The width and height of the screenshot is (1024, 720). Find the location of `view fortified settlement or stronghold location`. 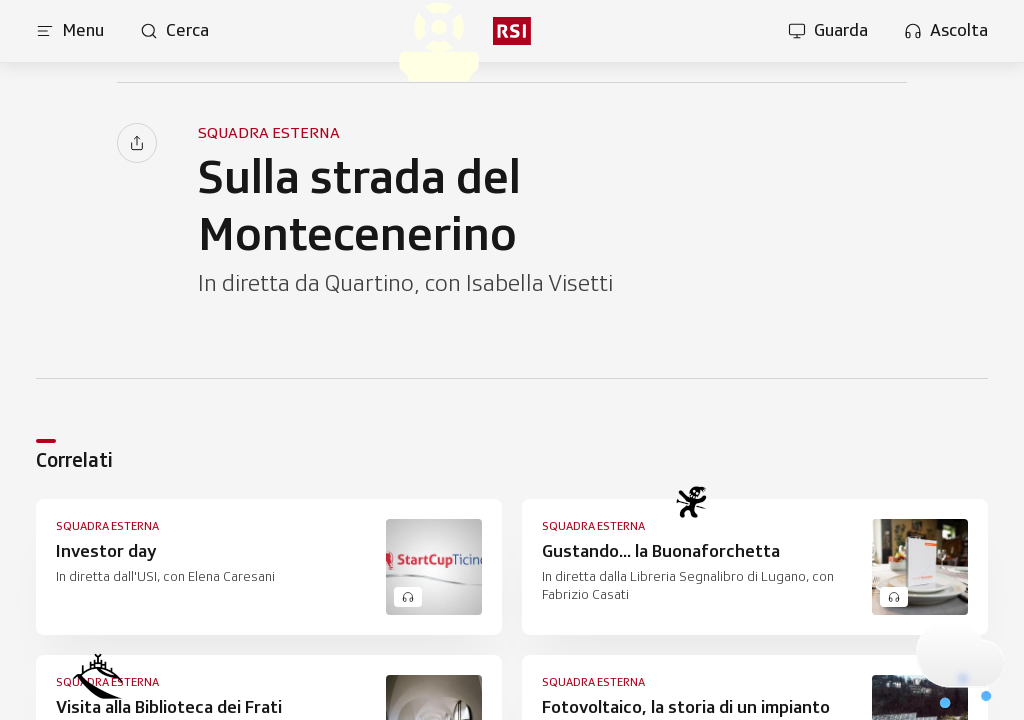

view fortified settlement or stronghold location is located at coordinates (98, 675).